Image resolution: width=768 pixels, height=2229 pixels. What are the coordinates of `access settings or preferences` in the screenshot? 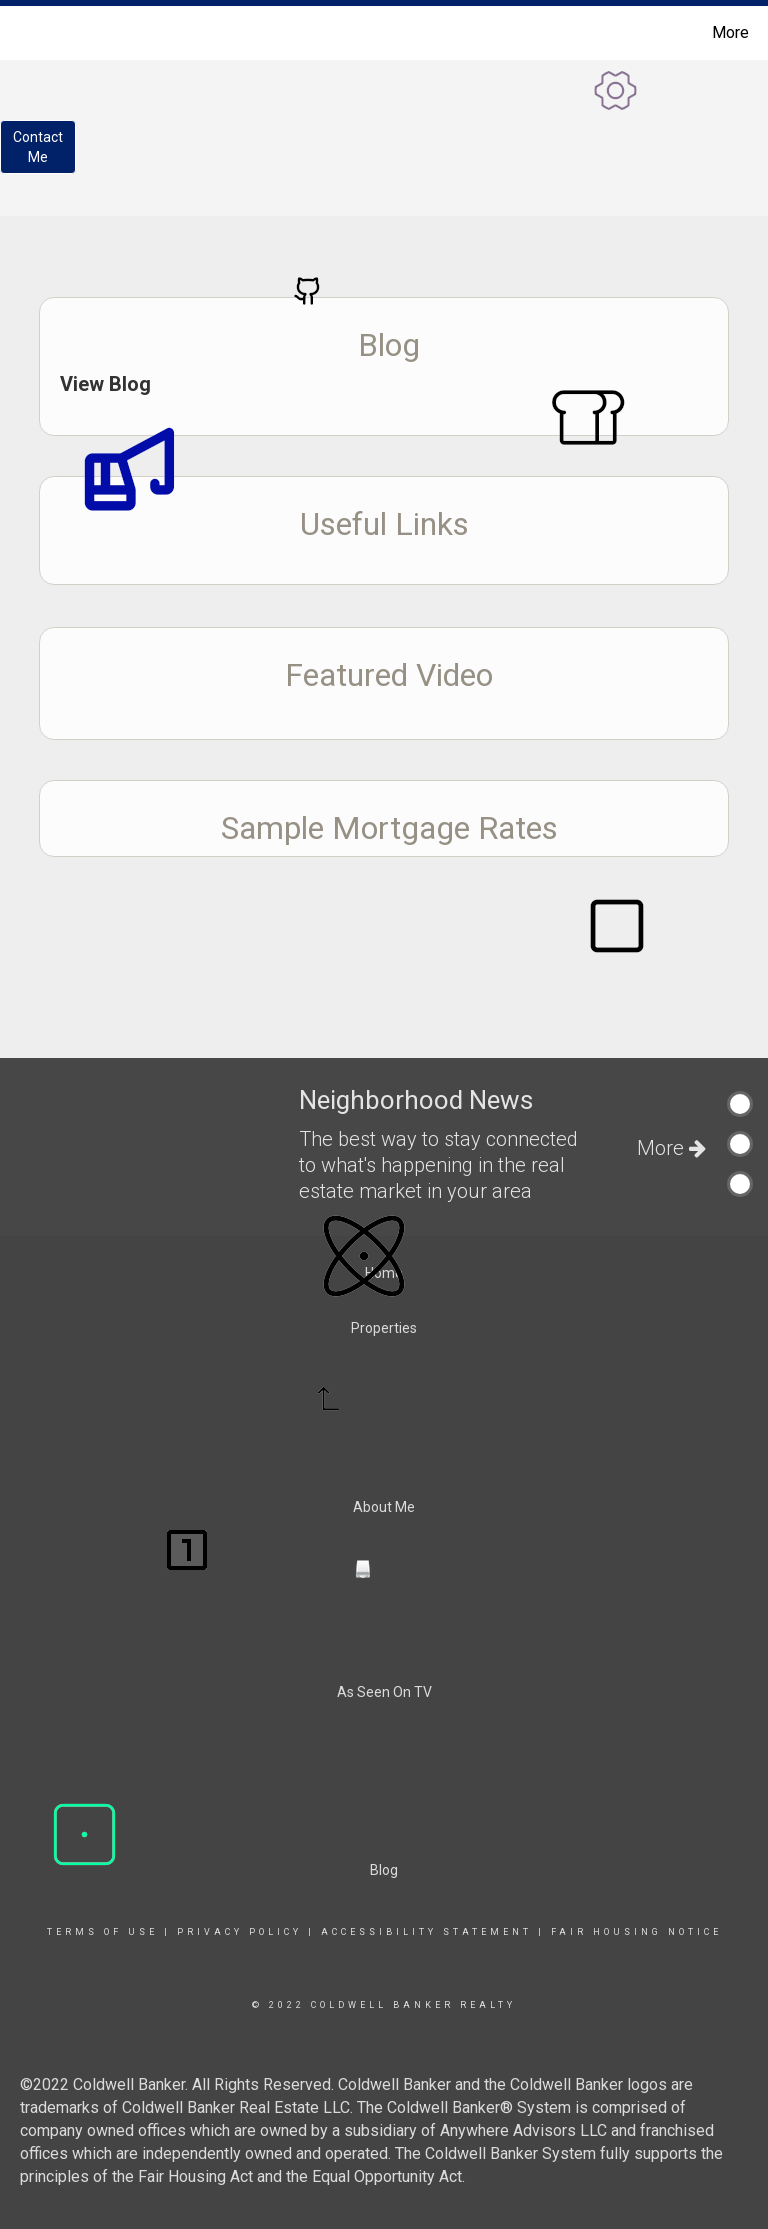 It's located at (615, 90).